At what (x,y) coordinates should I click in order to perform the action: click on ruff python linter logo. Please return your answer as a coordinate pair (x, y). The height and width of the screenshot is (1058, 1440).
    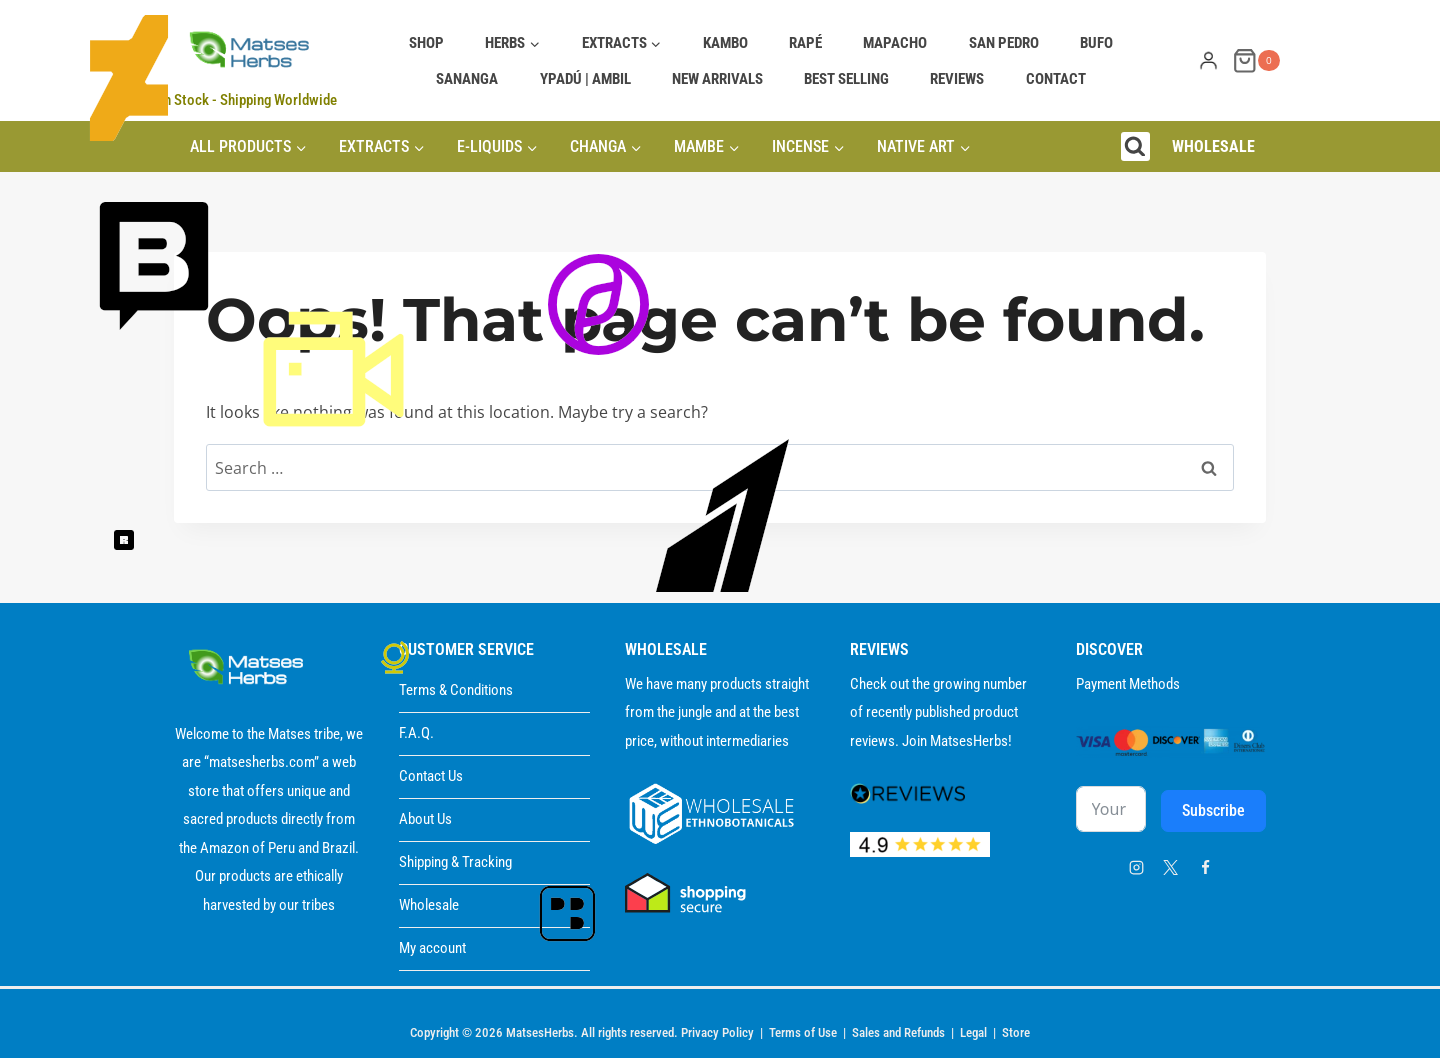
    Looking at the image, I should click on (124, 540).